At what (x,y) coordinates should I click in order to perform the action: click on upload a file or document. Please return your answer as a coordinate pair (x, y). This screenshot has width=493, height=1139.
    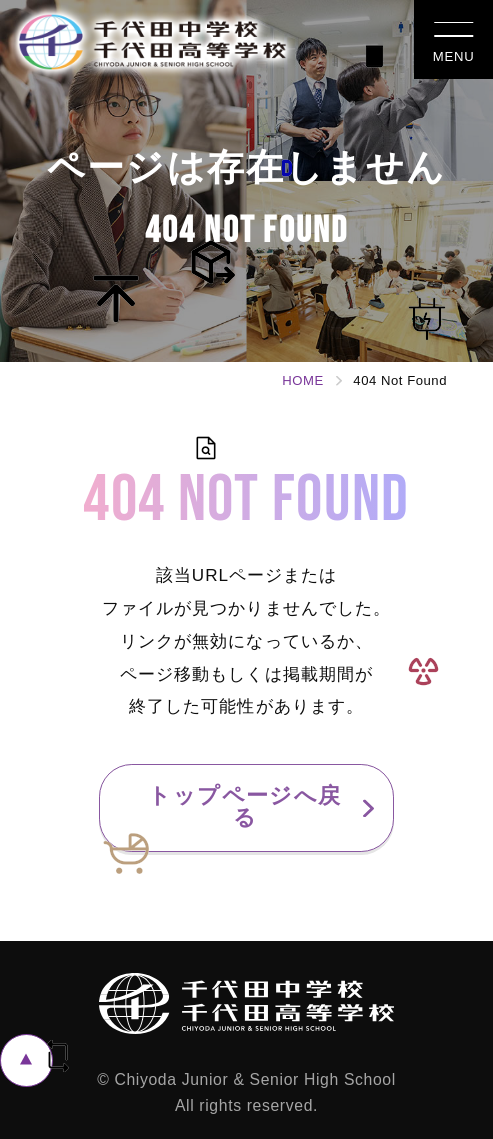
    Looking at the image, I should click on (116, 298).